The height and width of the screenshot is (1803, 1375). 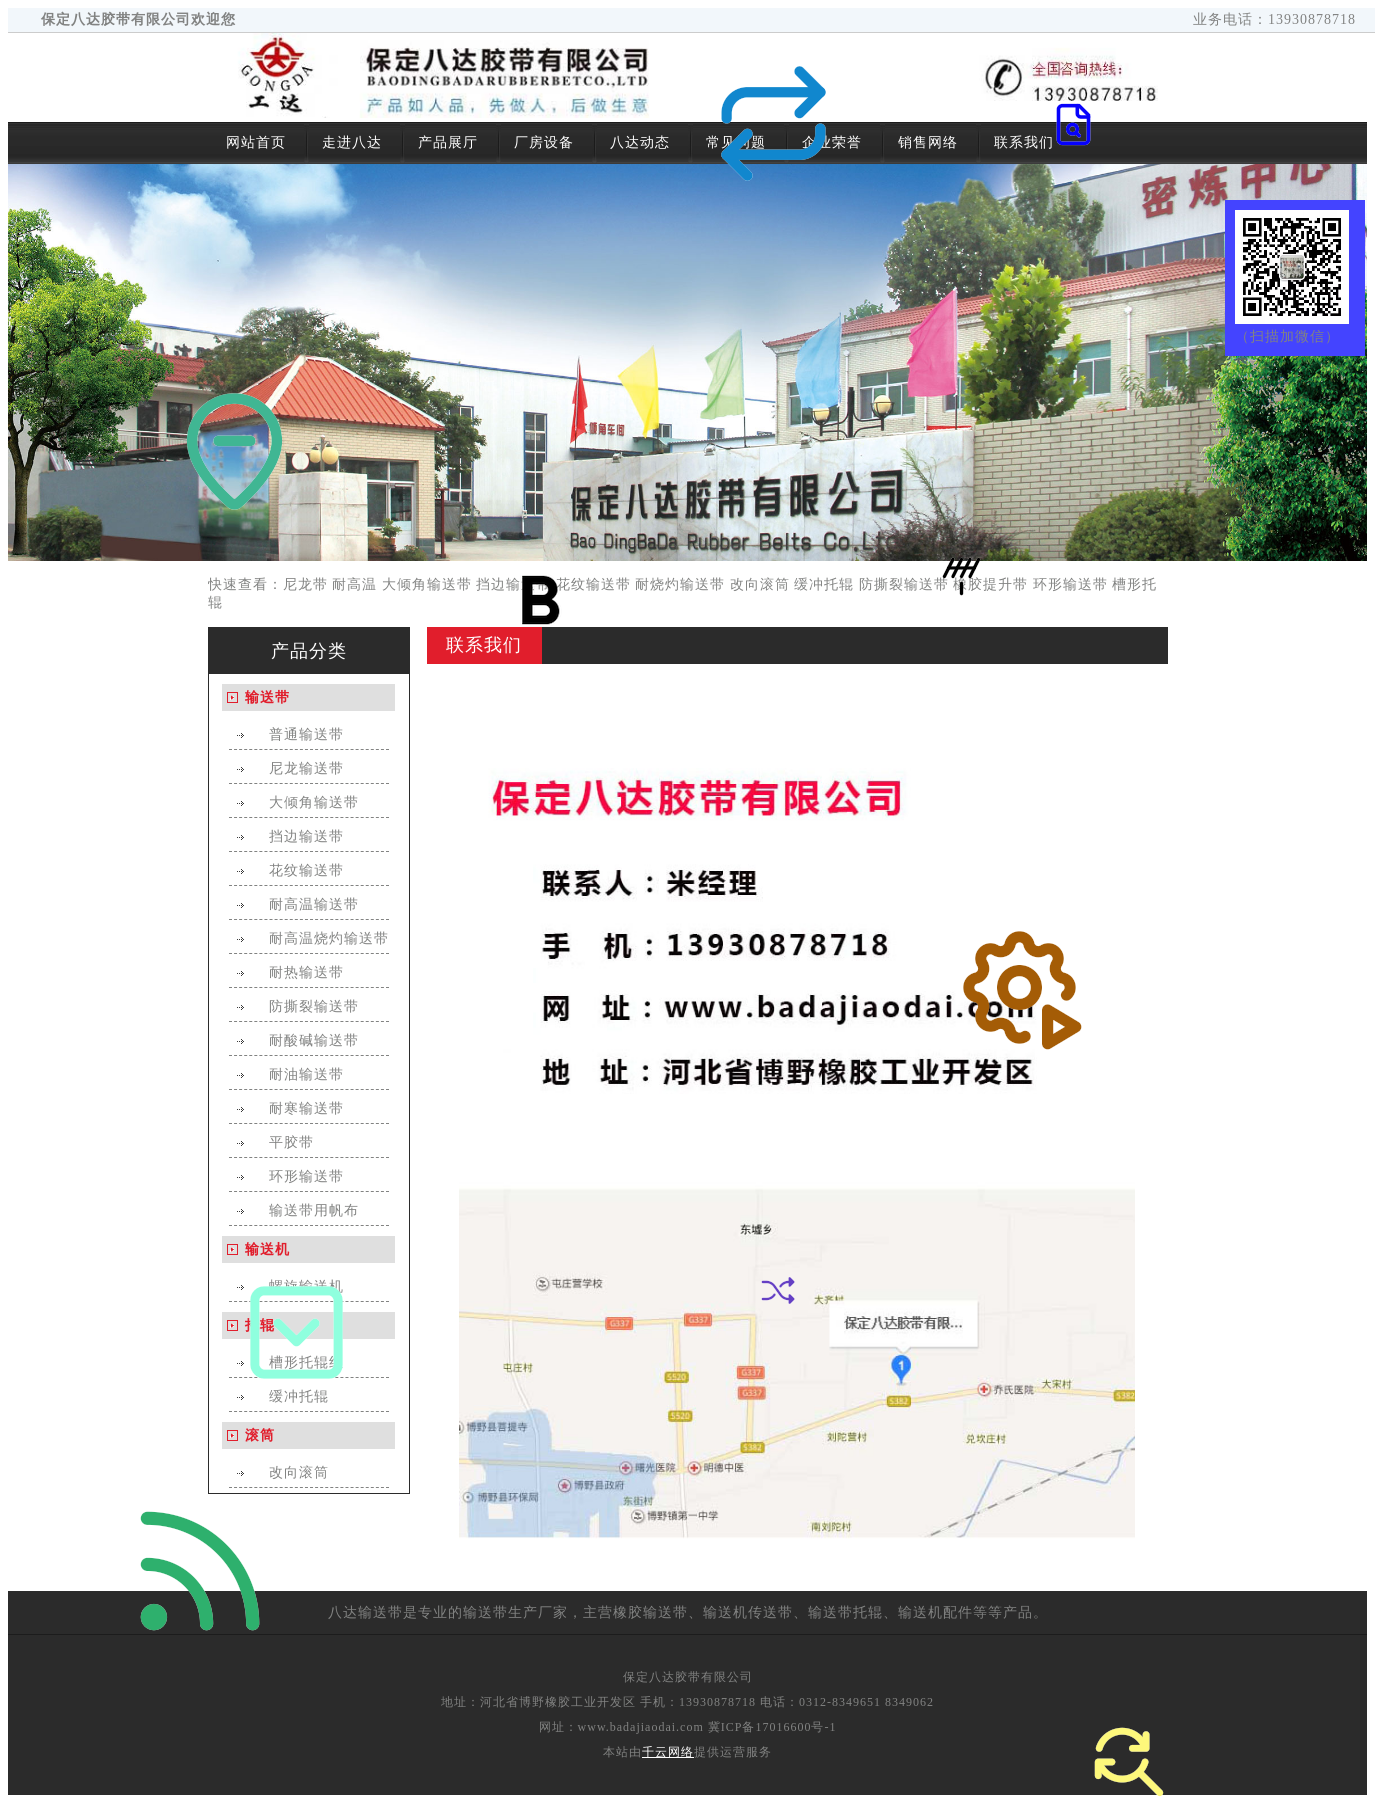 What do you see at coordinates (1019, 987) in the screenshot?
I see `access automation settings` at bounding box center [1019, 987].